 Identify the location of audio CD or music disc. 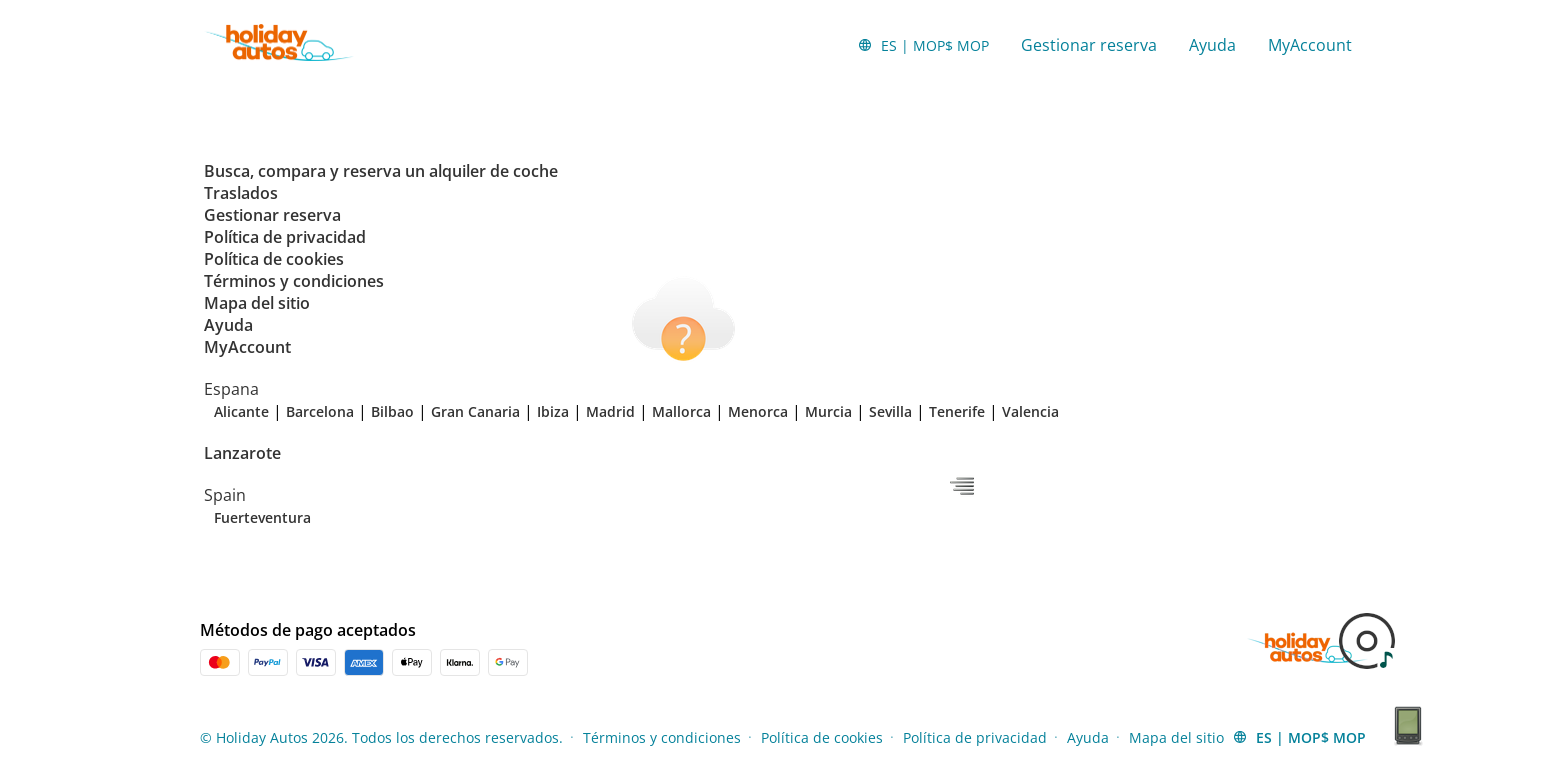
(1367, 641).